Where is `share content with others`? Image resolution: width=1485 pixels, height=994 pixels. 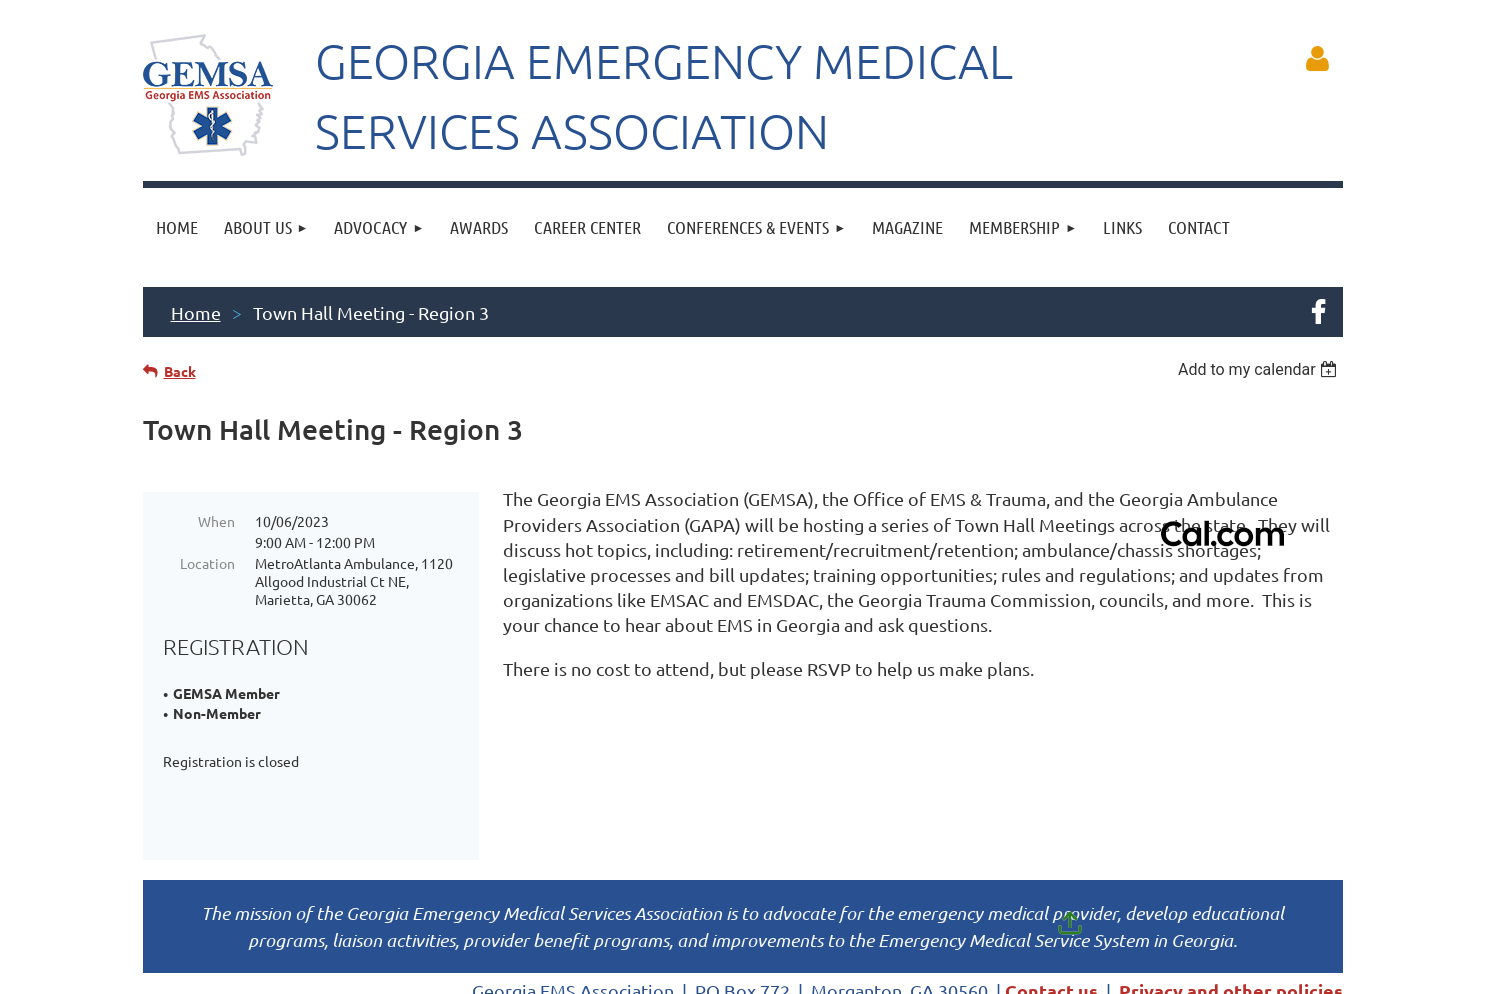 share content with others is located at coordinates (1070, 923).